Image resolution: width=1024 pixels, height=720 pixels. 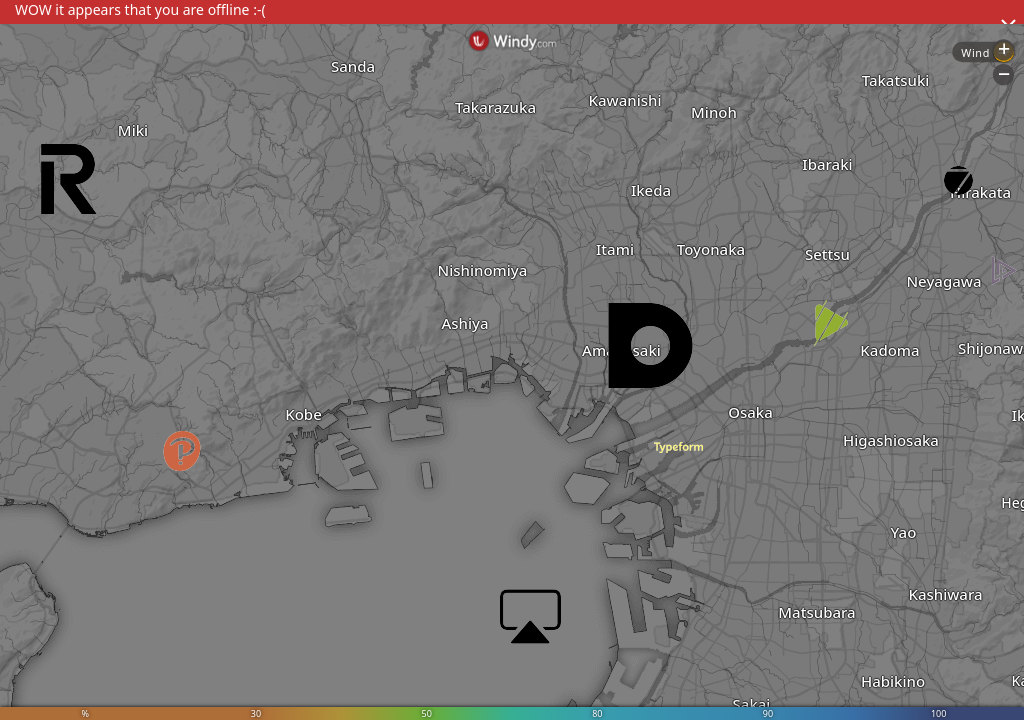 I want to click on Typeform logo, so click(x=678, y=447).